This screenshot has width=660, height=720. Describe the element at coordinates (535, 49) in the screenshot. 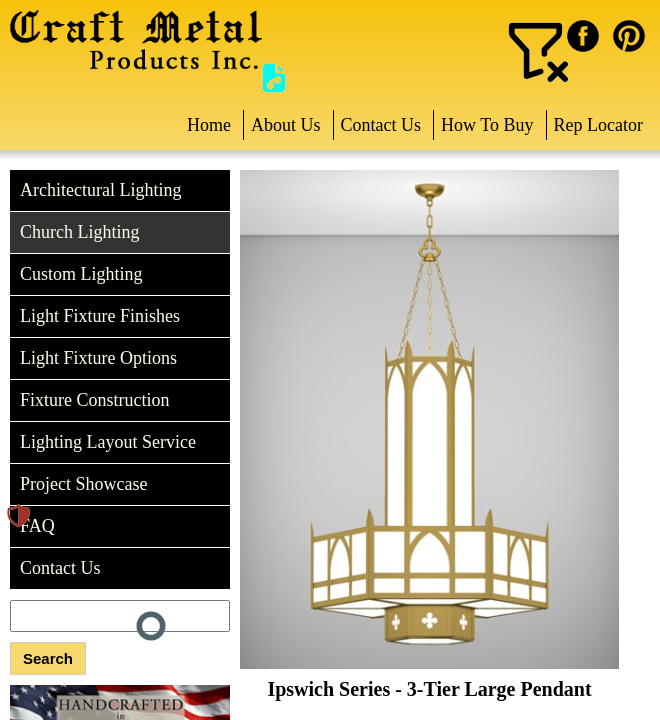

I see `clear all active filters` at that location.